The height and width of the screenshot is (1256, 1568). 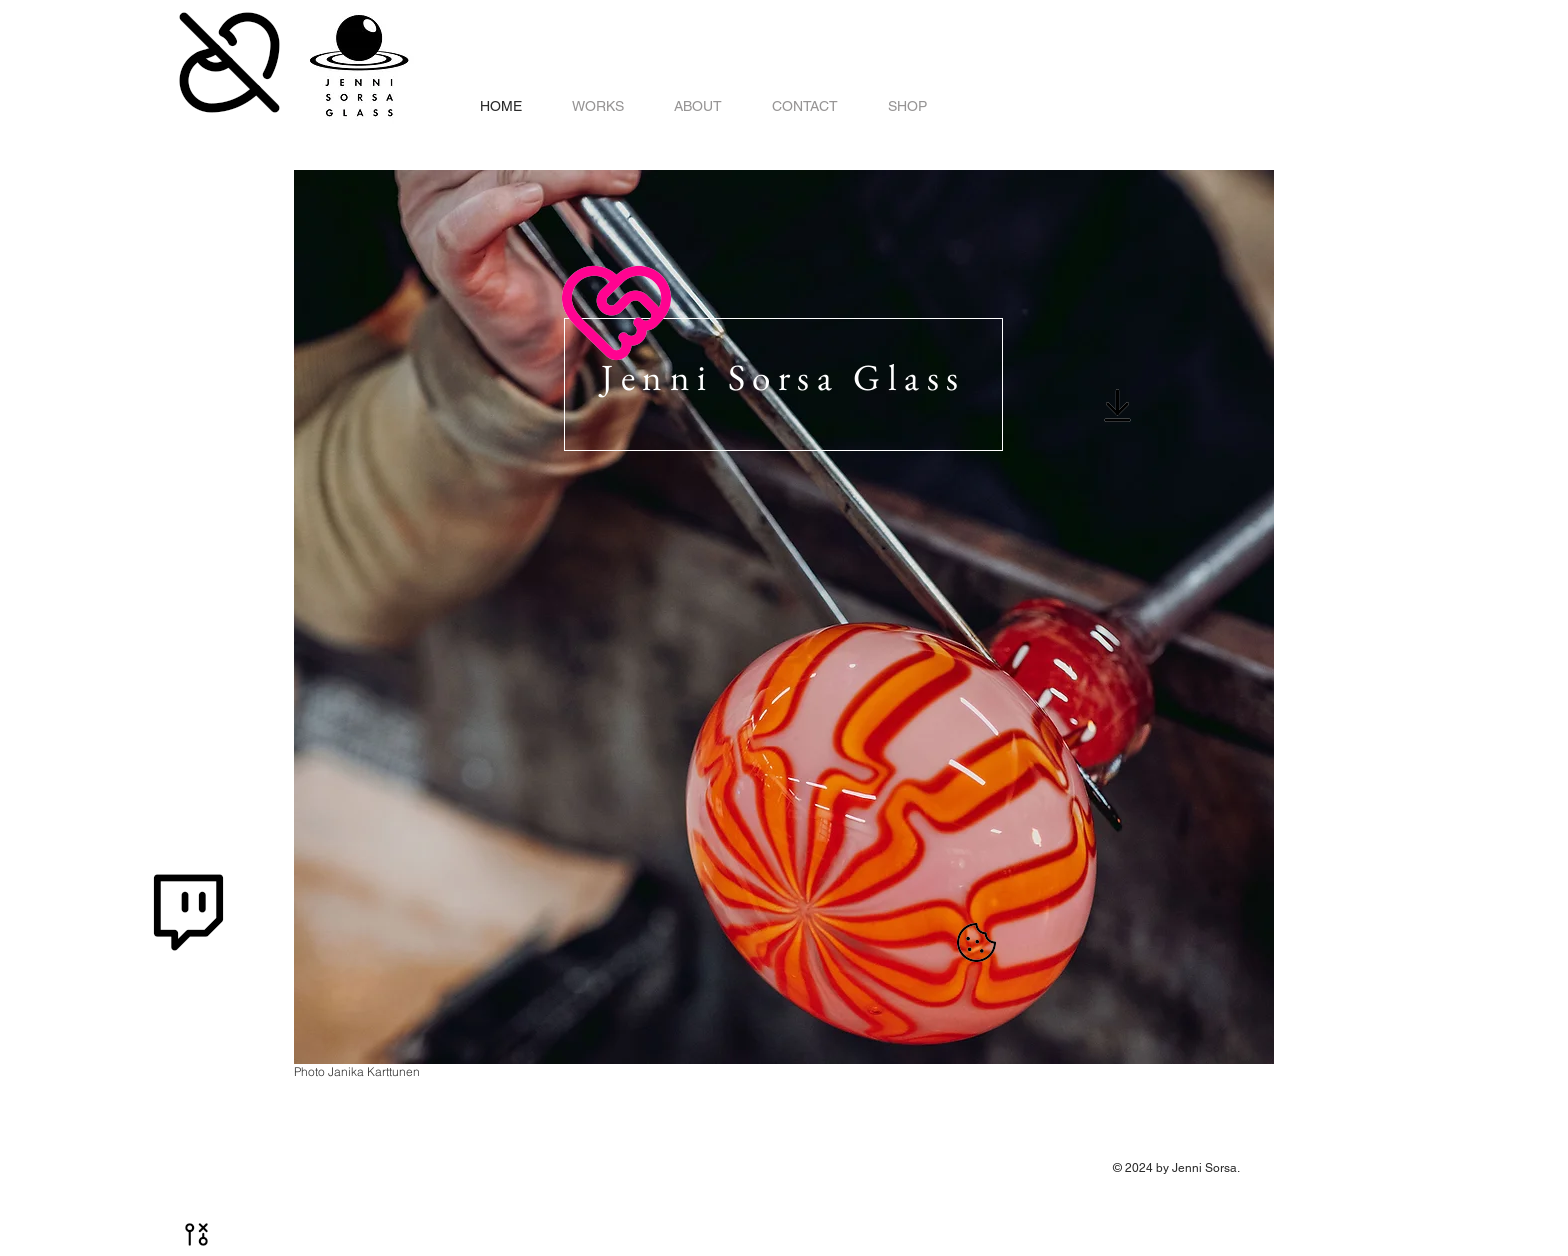 What do you see at coordinates (1117, 405) in the screenshot?
I see `download a file to your device` at bounding box center [1117, 405].